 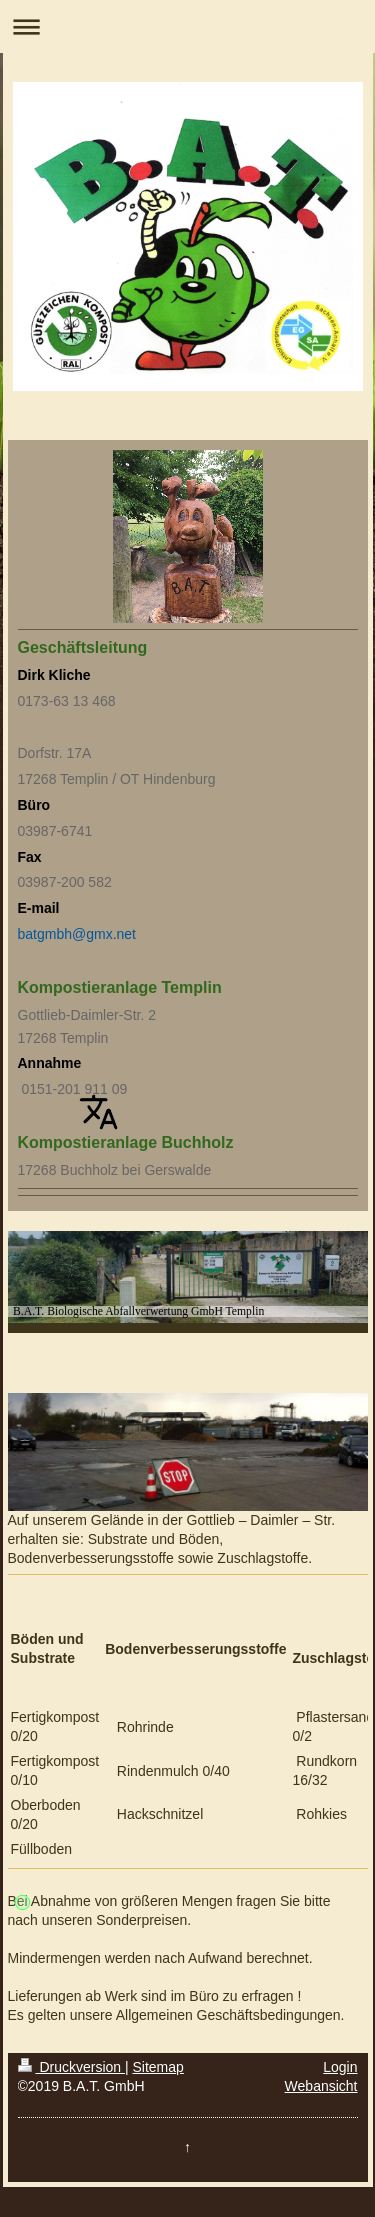 I want to click on translate text to another language, so click(x=99, y=1112).